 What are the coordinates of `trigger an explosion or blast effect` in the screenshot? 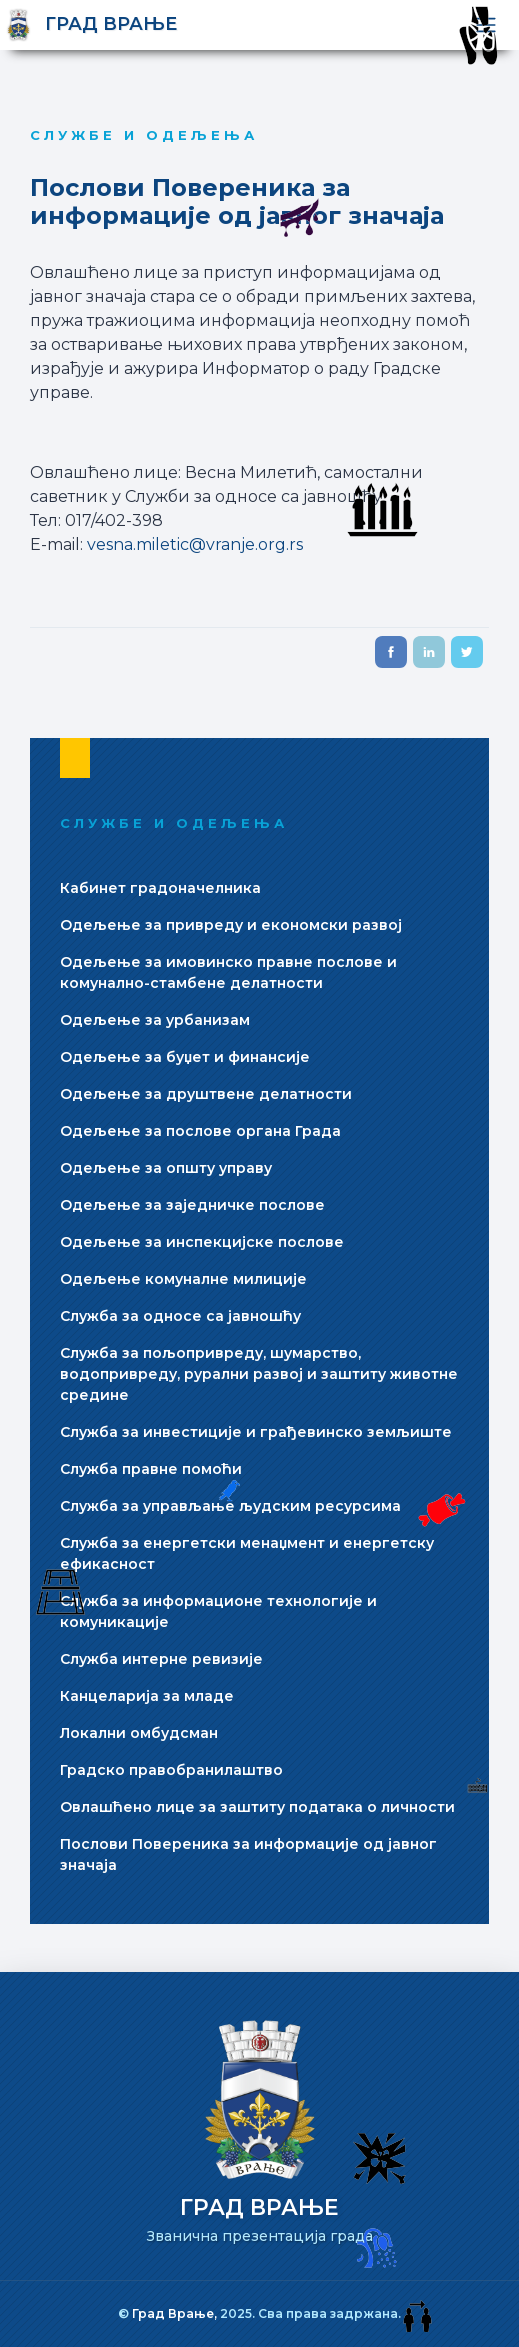 It's located at (379, 2159).